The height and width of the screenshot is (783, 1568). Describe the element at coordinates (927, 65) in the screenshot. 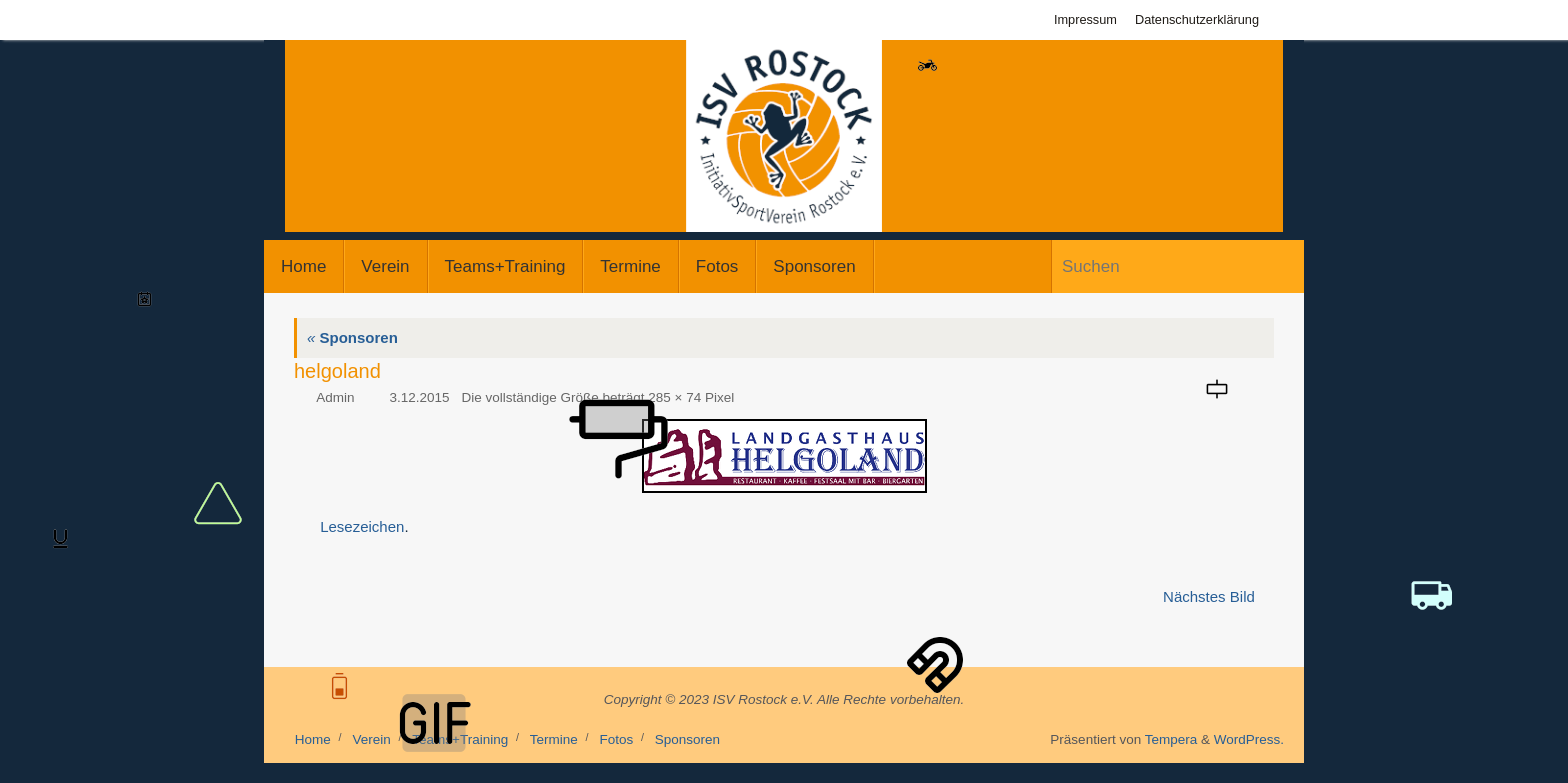

I see `select motorcycle as vehicle type` at that location.